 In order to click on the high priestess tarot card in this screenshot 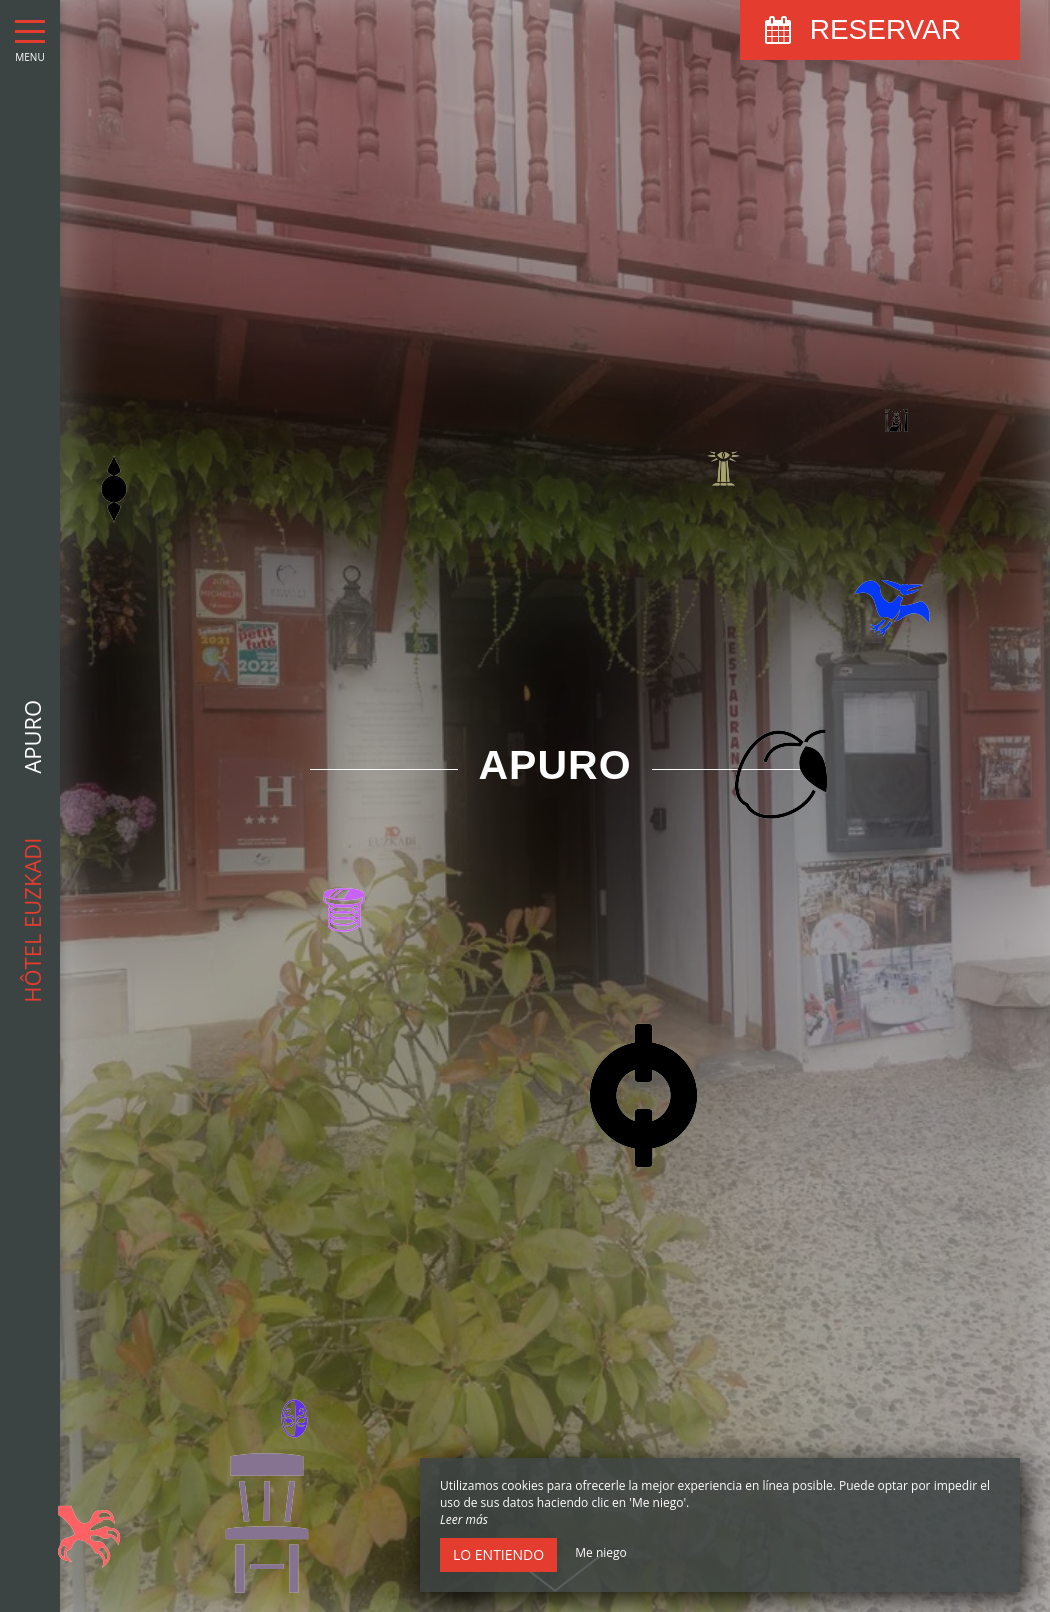, I will do `click(896, 420)`.